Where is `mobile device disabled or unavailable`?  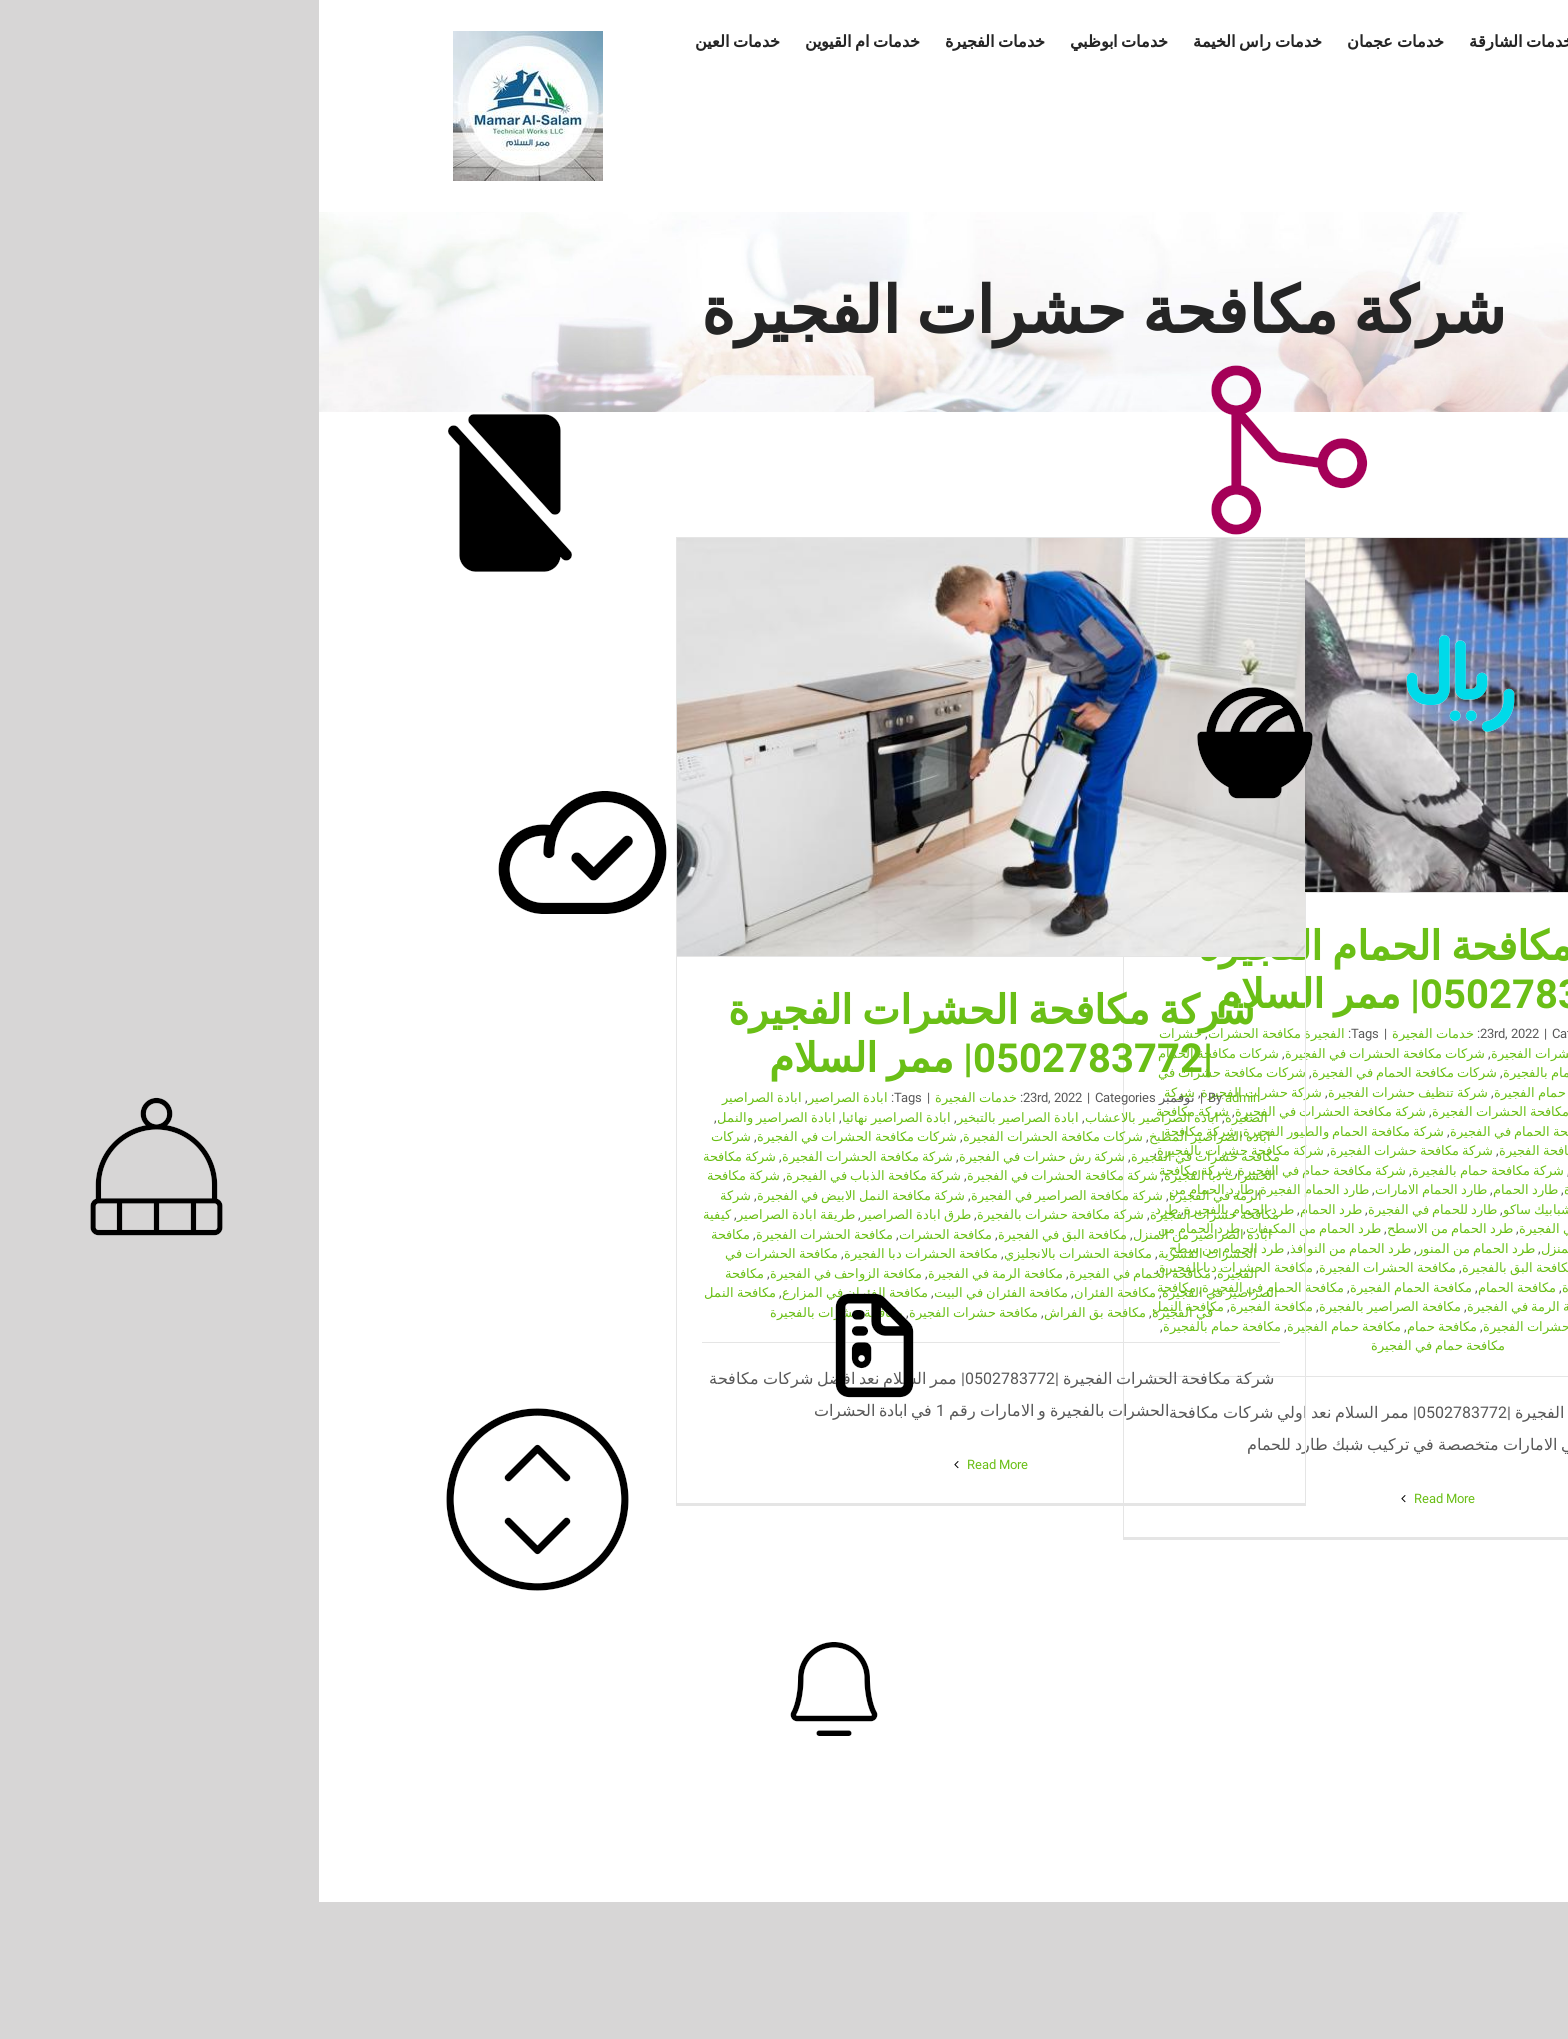 mobile device disabled or unavailable is located at coordinates (510, 493).